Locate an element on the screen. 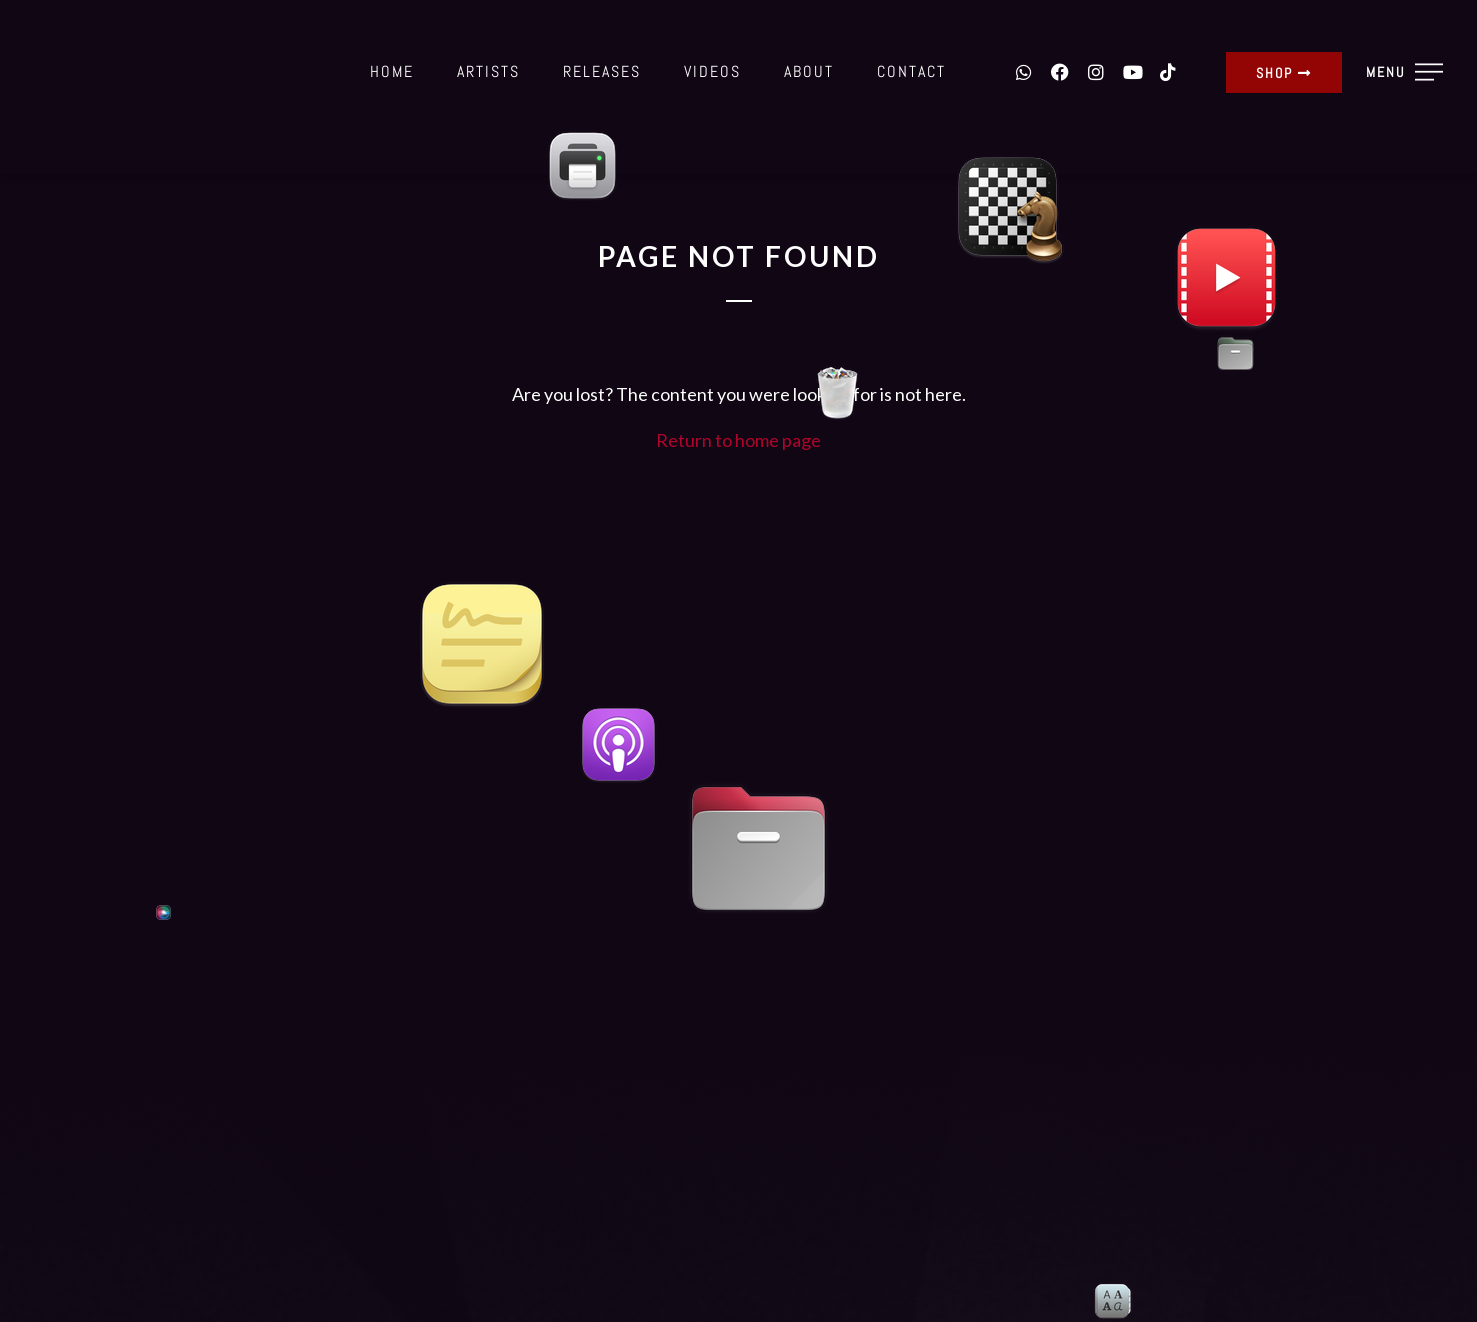 The image size is (1477, 1322). open the Apple Podcasts app is located at coordinates (618, 744).